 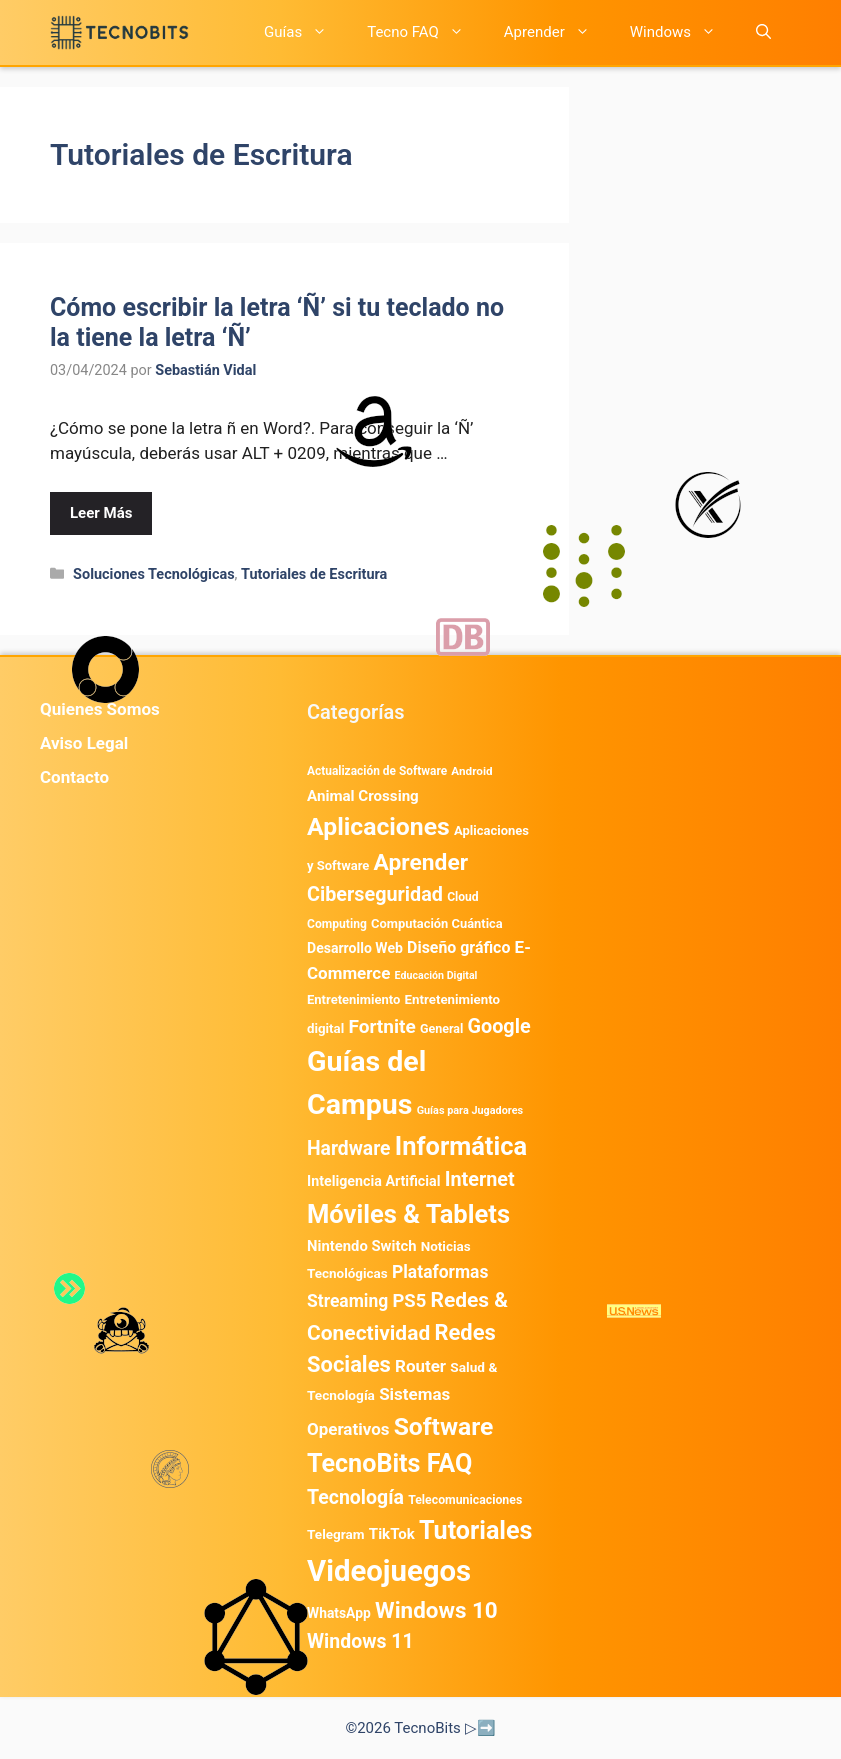 What do you see at coordinates (373, 428) in the screenshot?
I see `open the Amazon app` at bounding box center [373, 428].